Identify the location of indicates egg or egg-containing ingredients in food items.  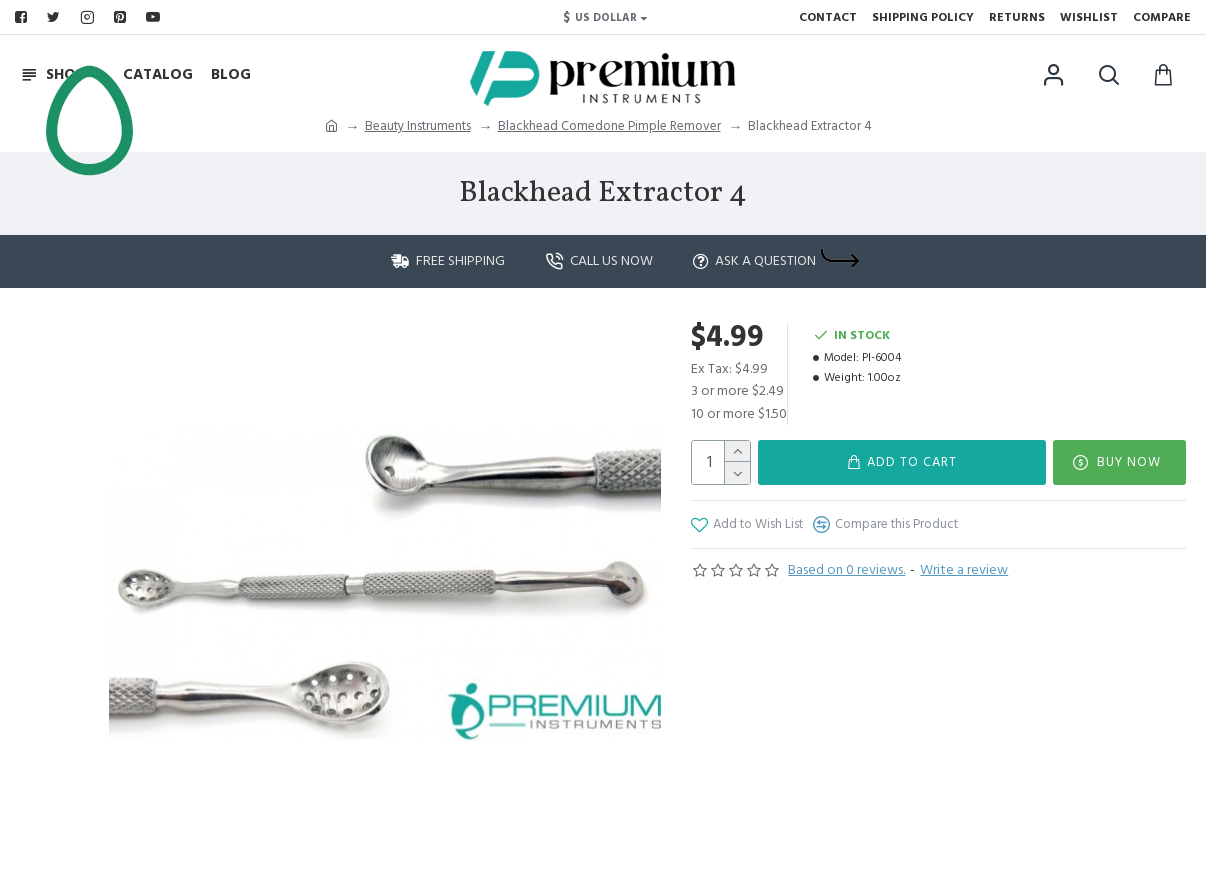
(89, 120).